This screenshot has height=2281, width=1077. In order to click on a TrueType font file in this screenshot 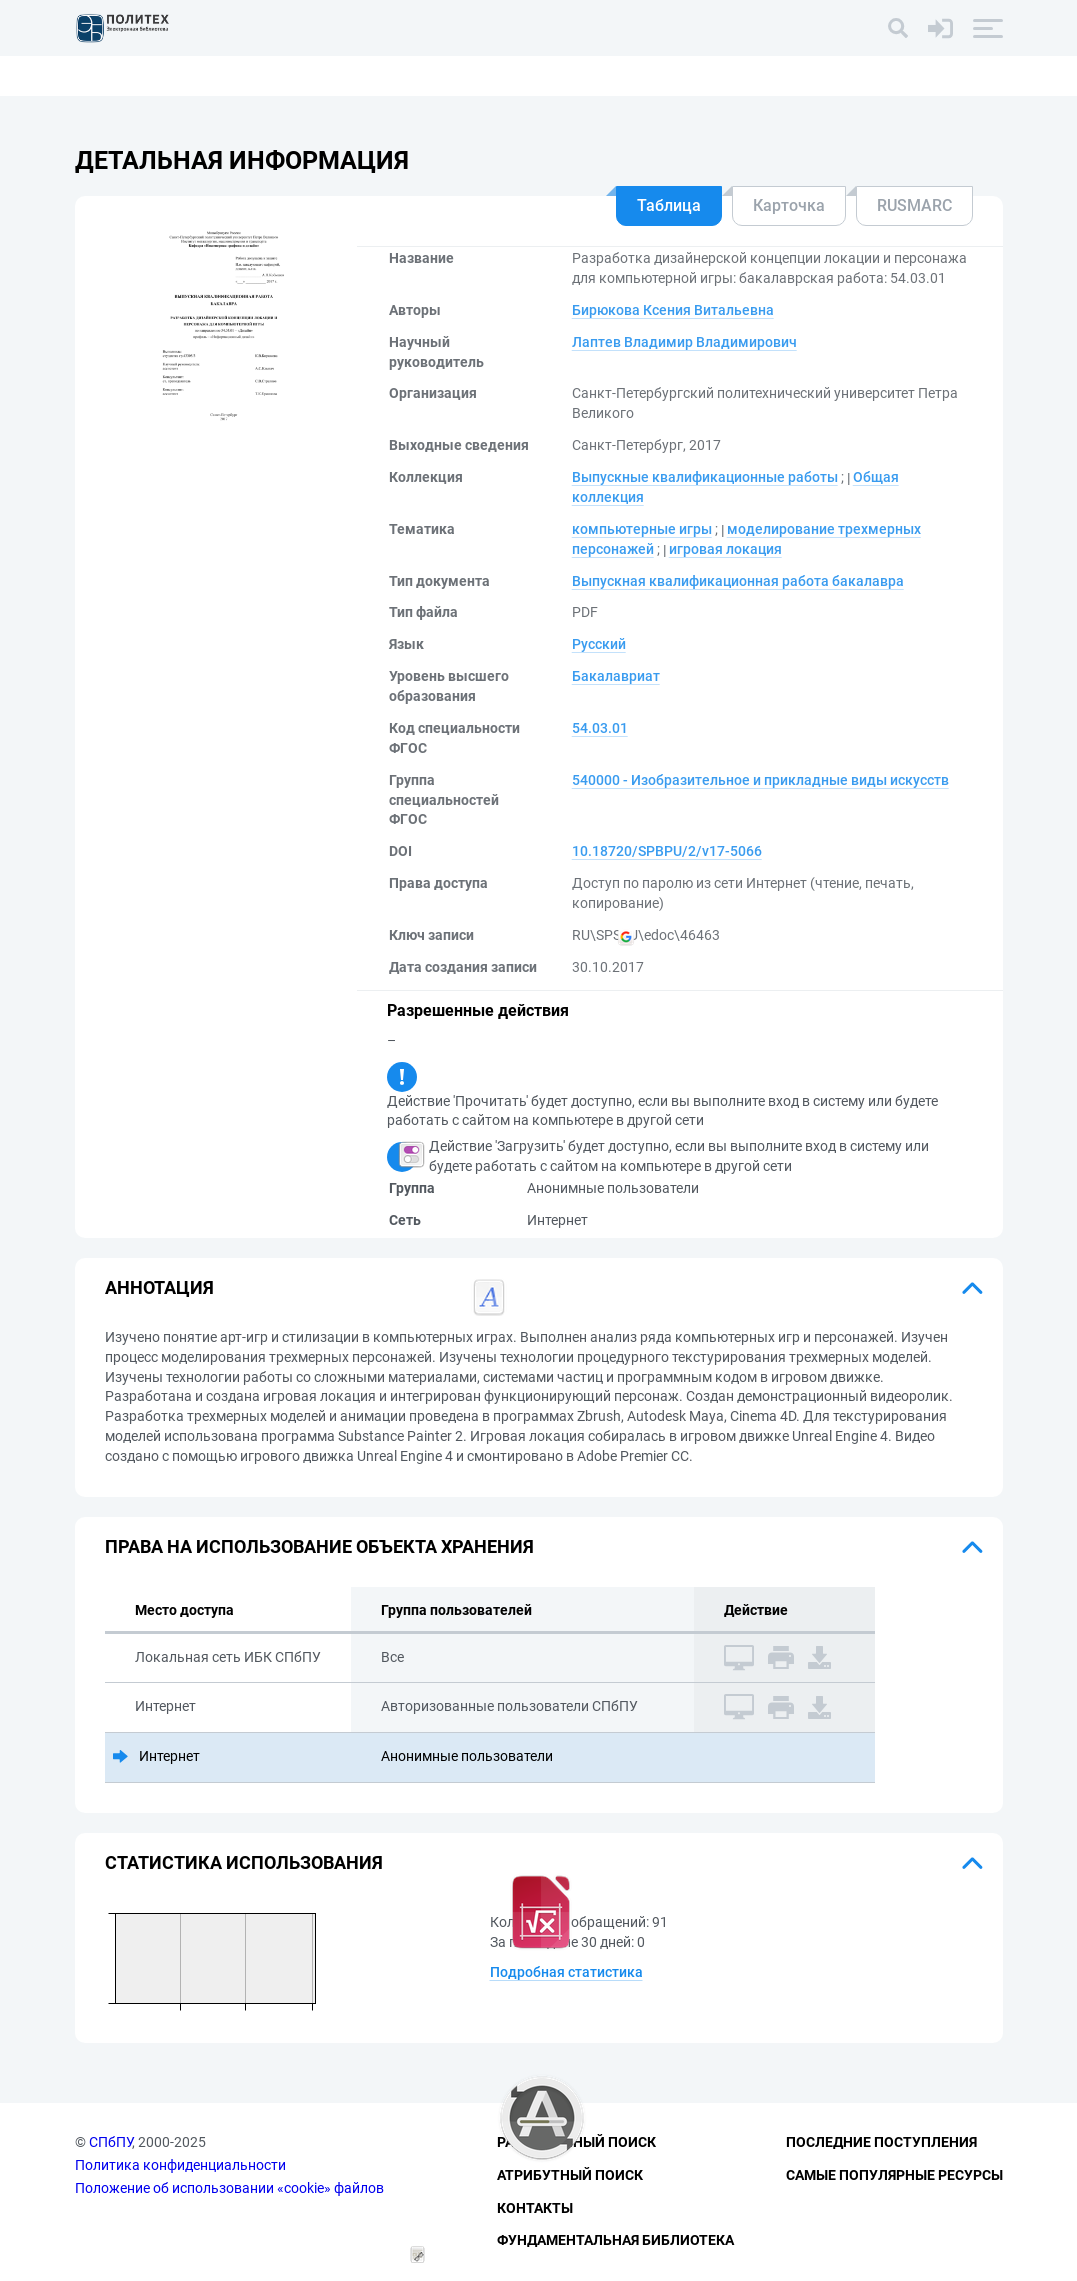, I will do `click(489, 1297)`.